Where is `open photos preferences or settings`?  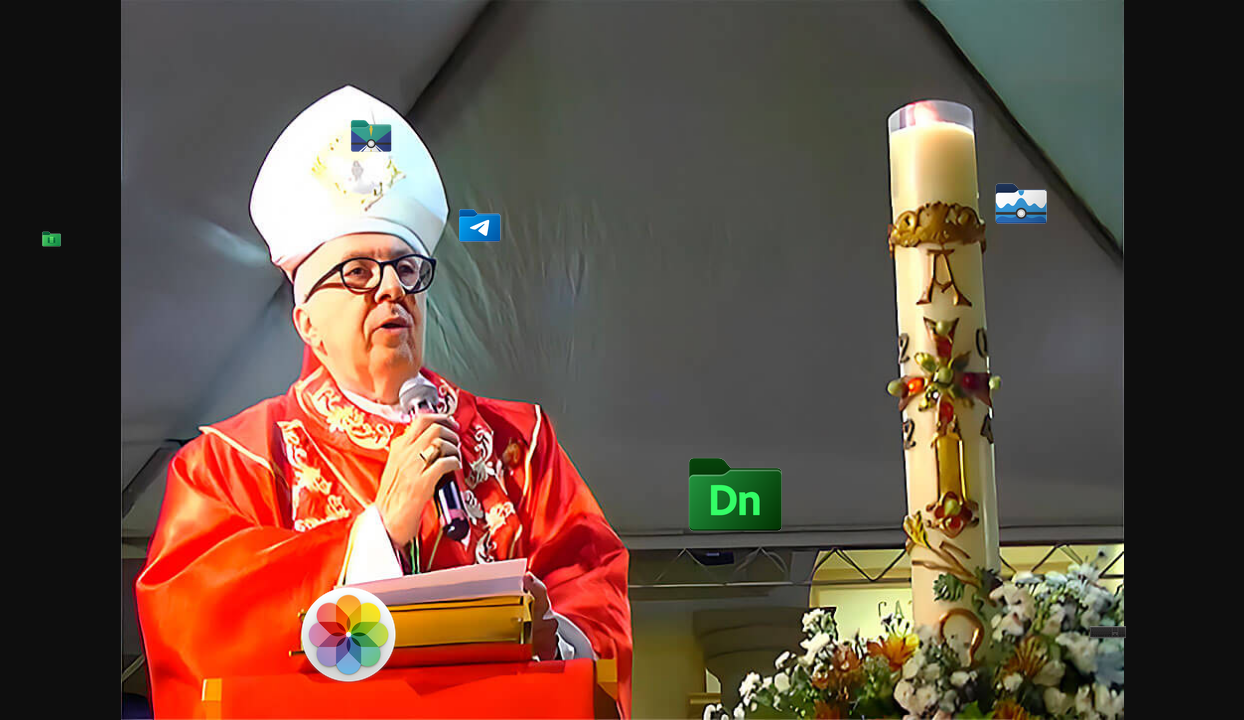 open photos preferences or settings is located at coordinates (348, 634).